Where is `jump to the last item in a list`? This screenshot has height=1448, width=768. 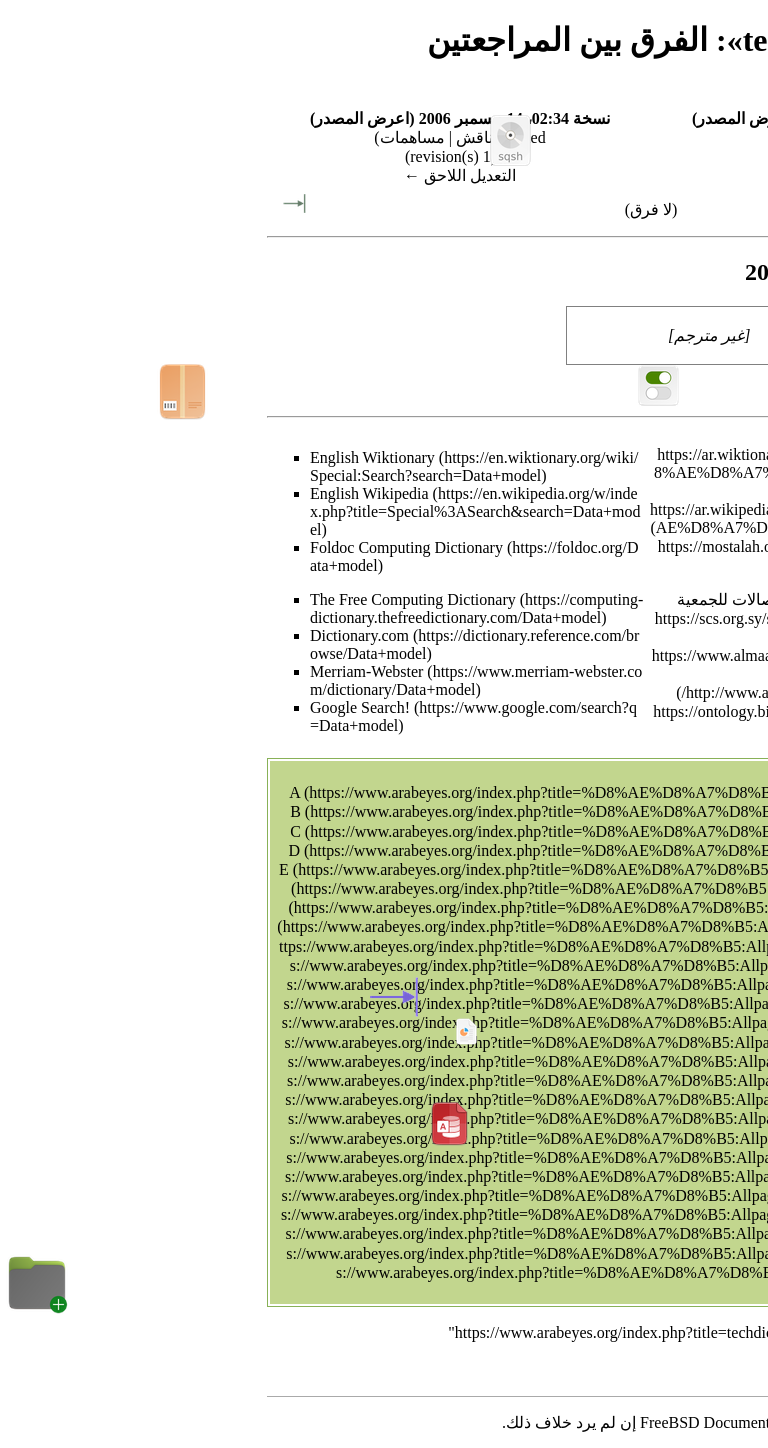 jump to the last item in a list is located at coordinates (294, 203).